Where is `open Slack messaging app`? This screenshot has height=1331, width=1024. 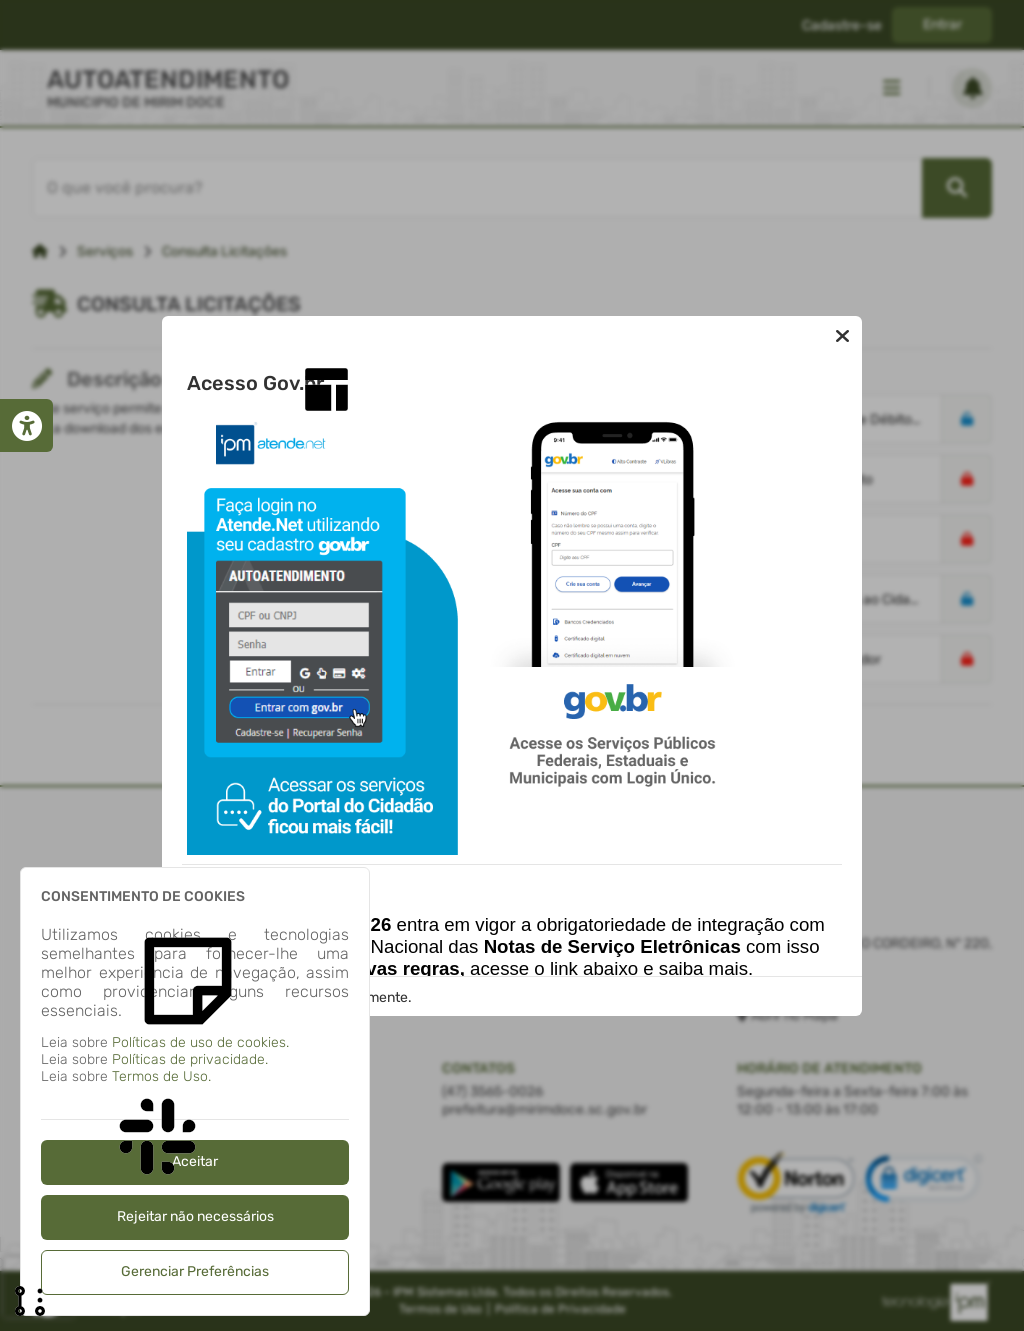
open Slack messaging app is located at coordinates (157, 1136).